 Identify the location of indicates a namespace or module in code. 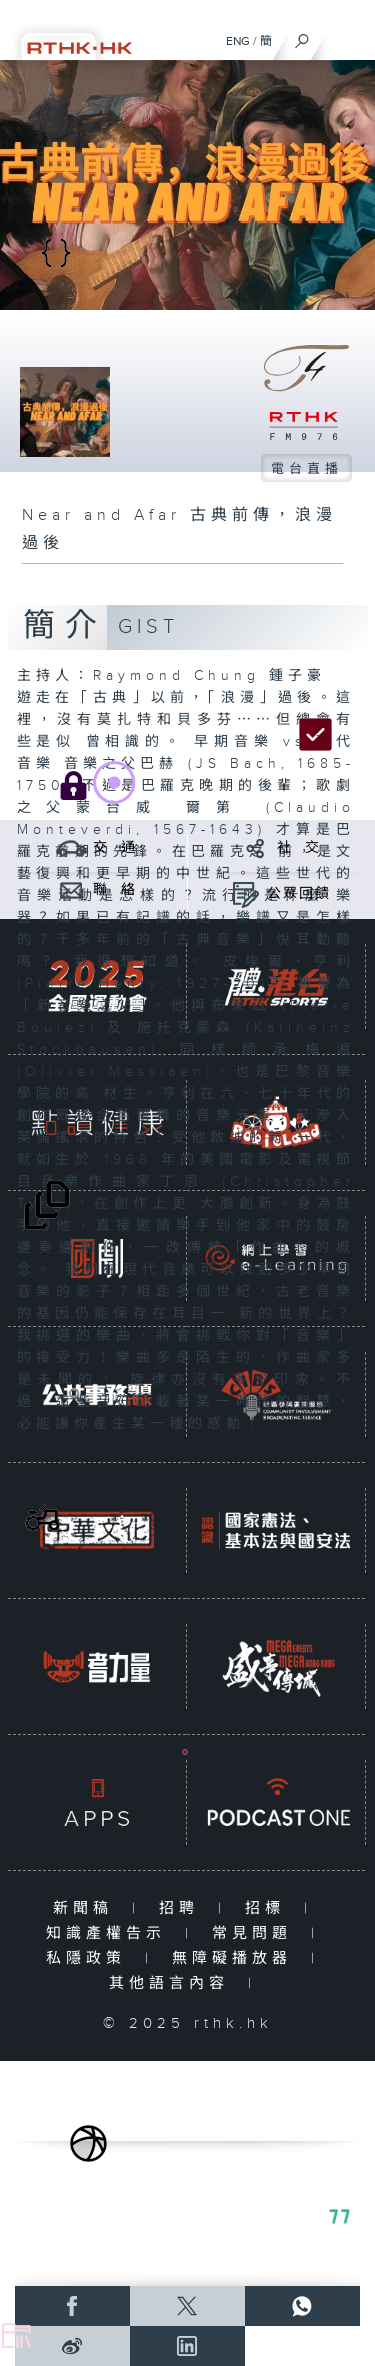
(56, 253).